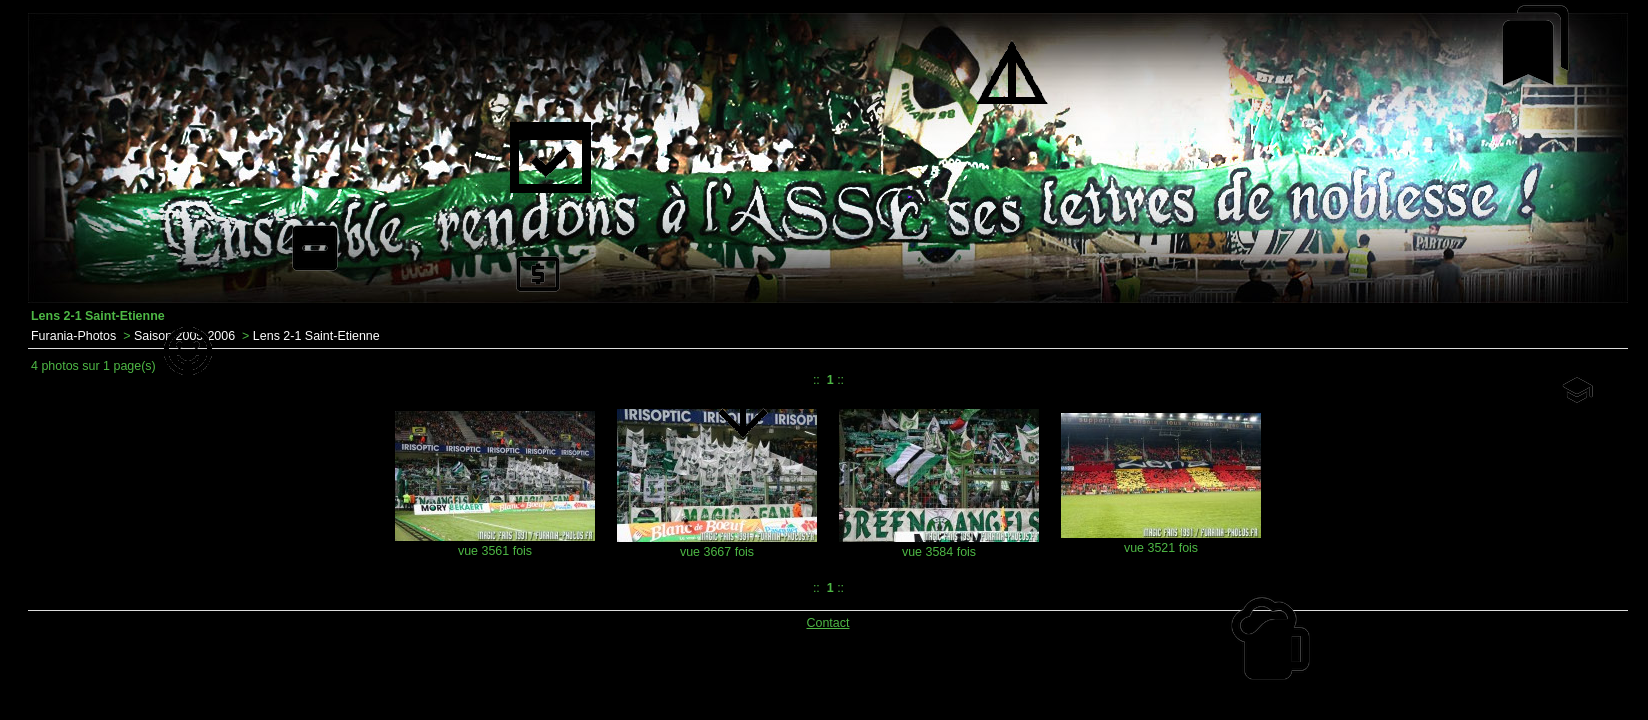 This screenshot has height=720, width=1648. Describe the element at coordinates (1535, 45) in the screenshot. I see `view your saved bookmarks` at that location.